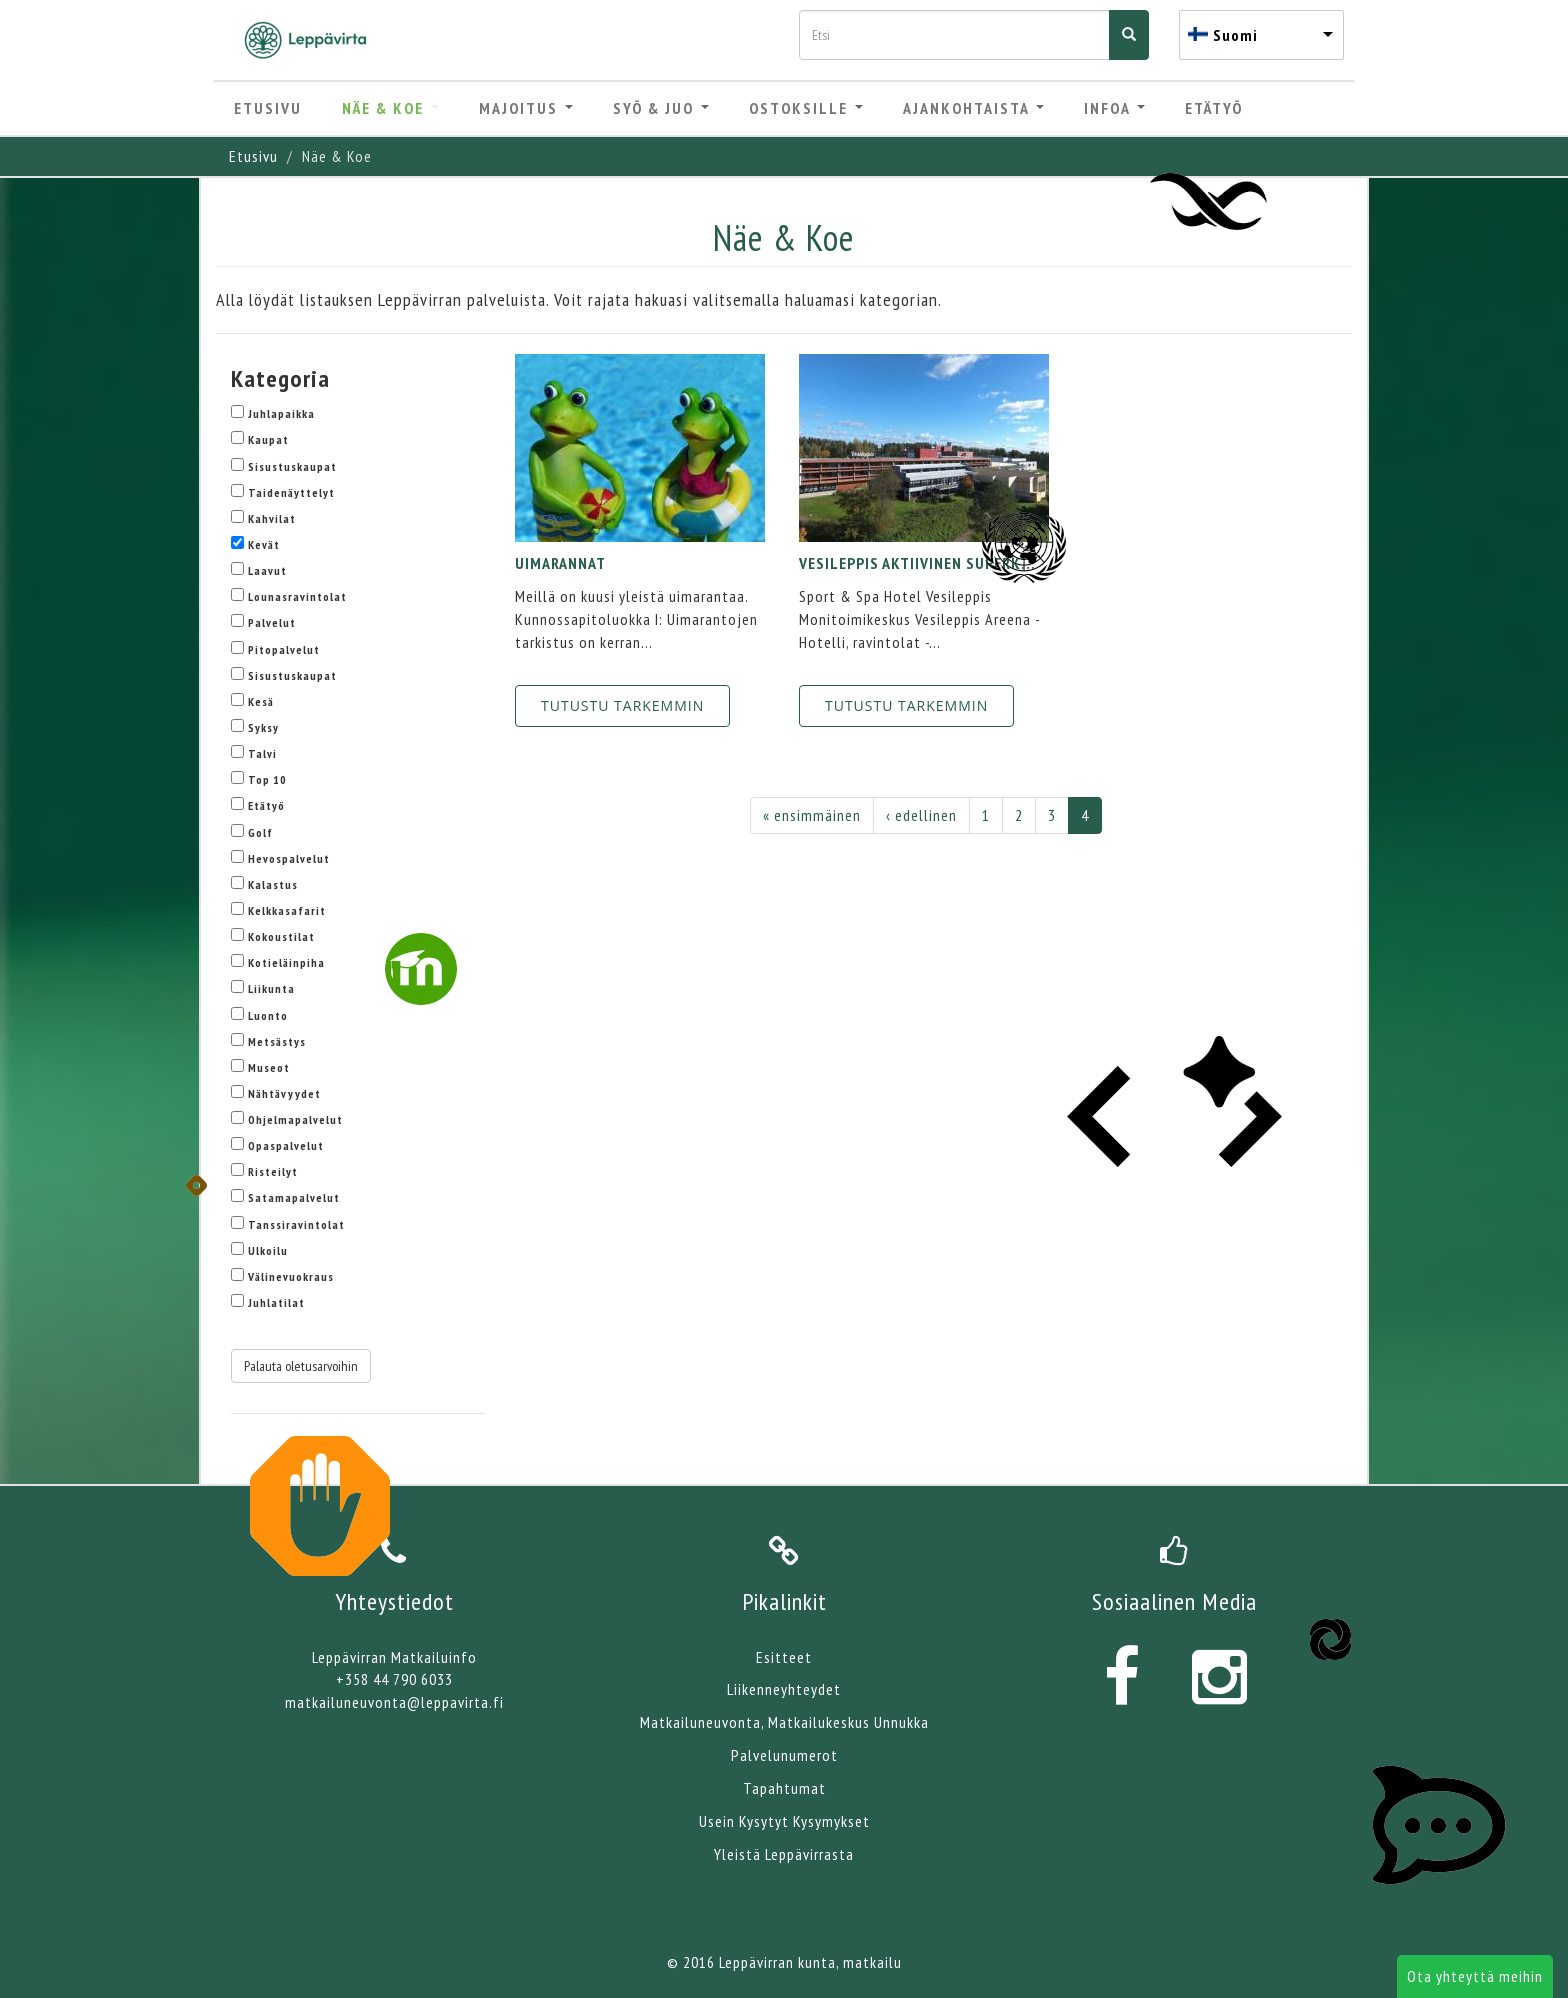 Image resolution: width=1568 pixels, height=1998 pixels. What do you see at coordinates (1024, 548) in the screenshot?
I see `united nations official logo` at bounding box center [1024, 548].